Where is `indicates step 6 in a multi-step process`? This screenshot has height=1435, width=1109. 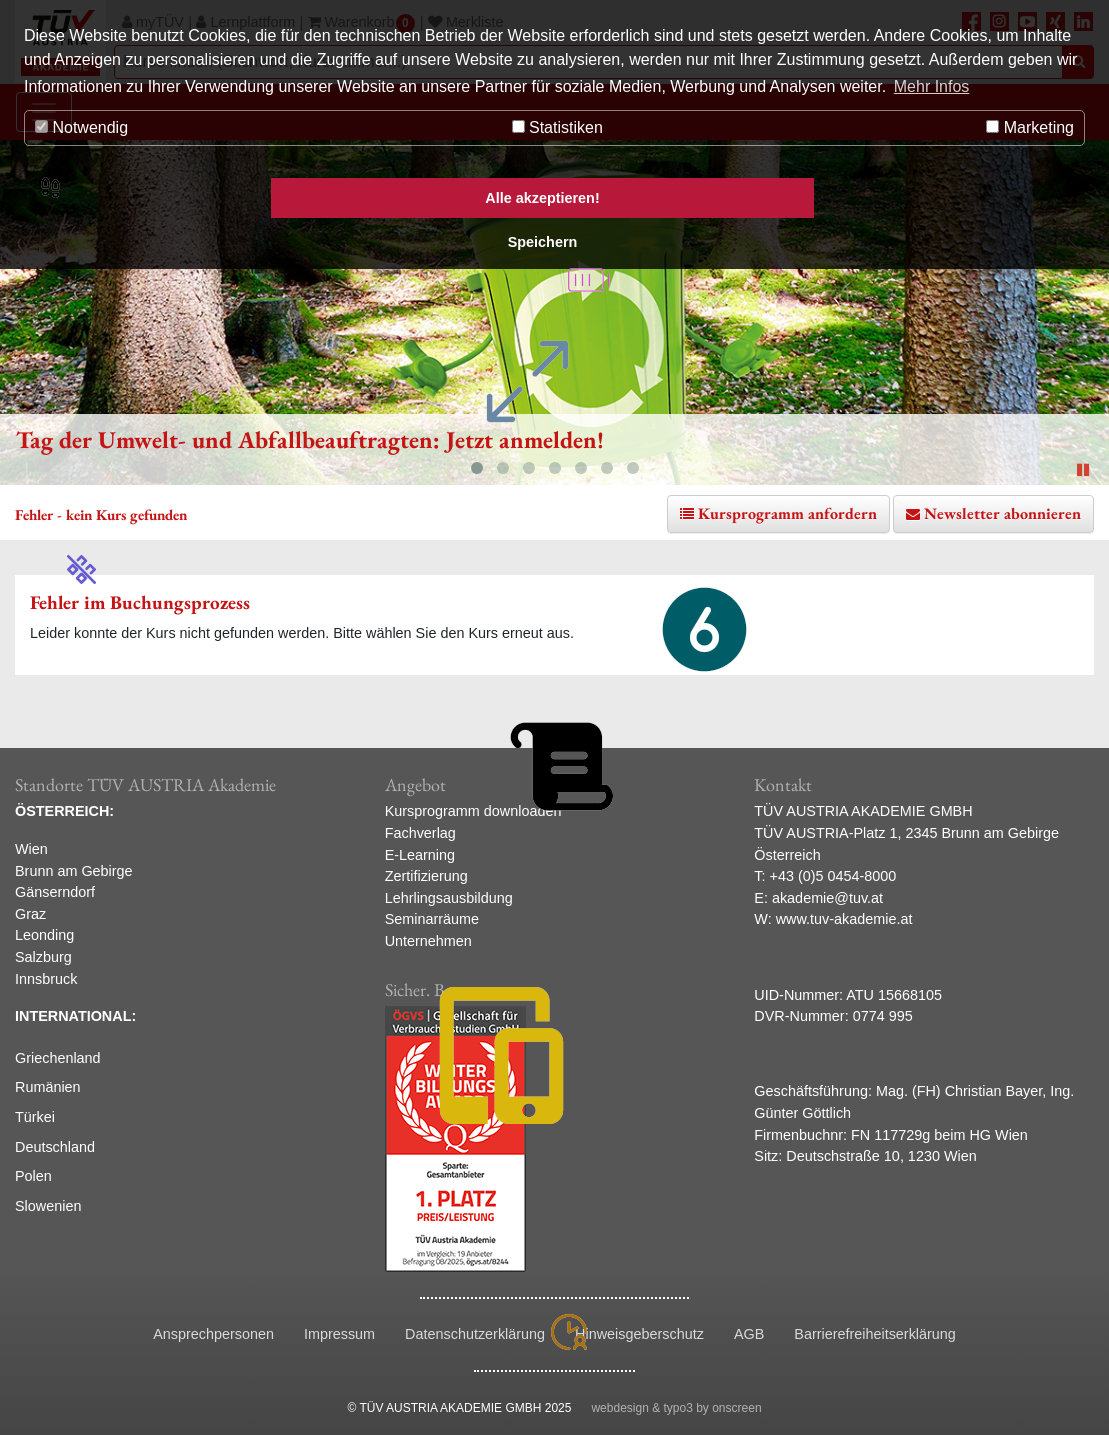
indicates step 6 in a multi-step process is located at coordinates (704, 629).